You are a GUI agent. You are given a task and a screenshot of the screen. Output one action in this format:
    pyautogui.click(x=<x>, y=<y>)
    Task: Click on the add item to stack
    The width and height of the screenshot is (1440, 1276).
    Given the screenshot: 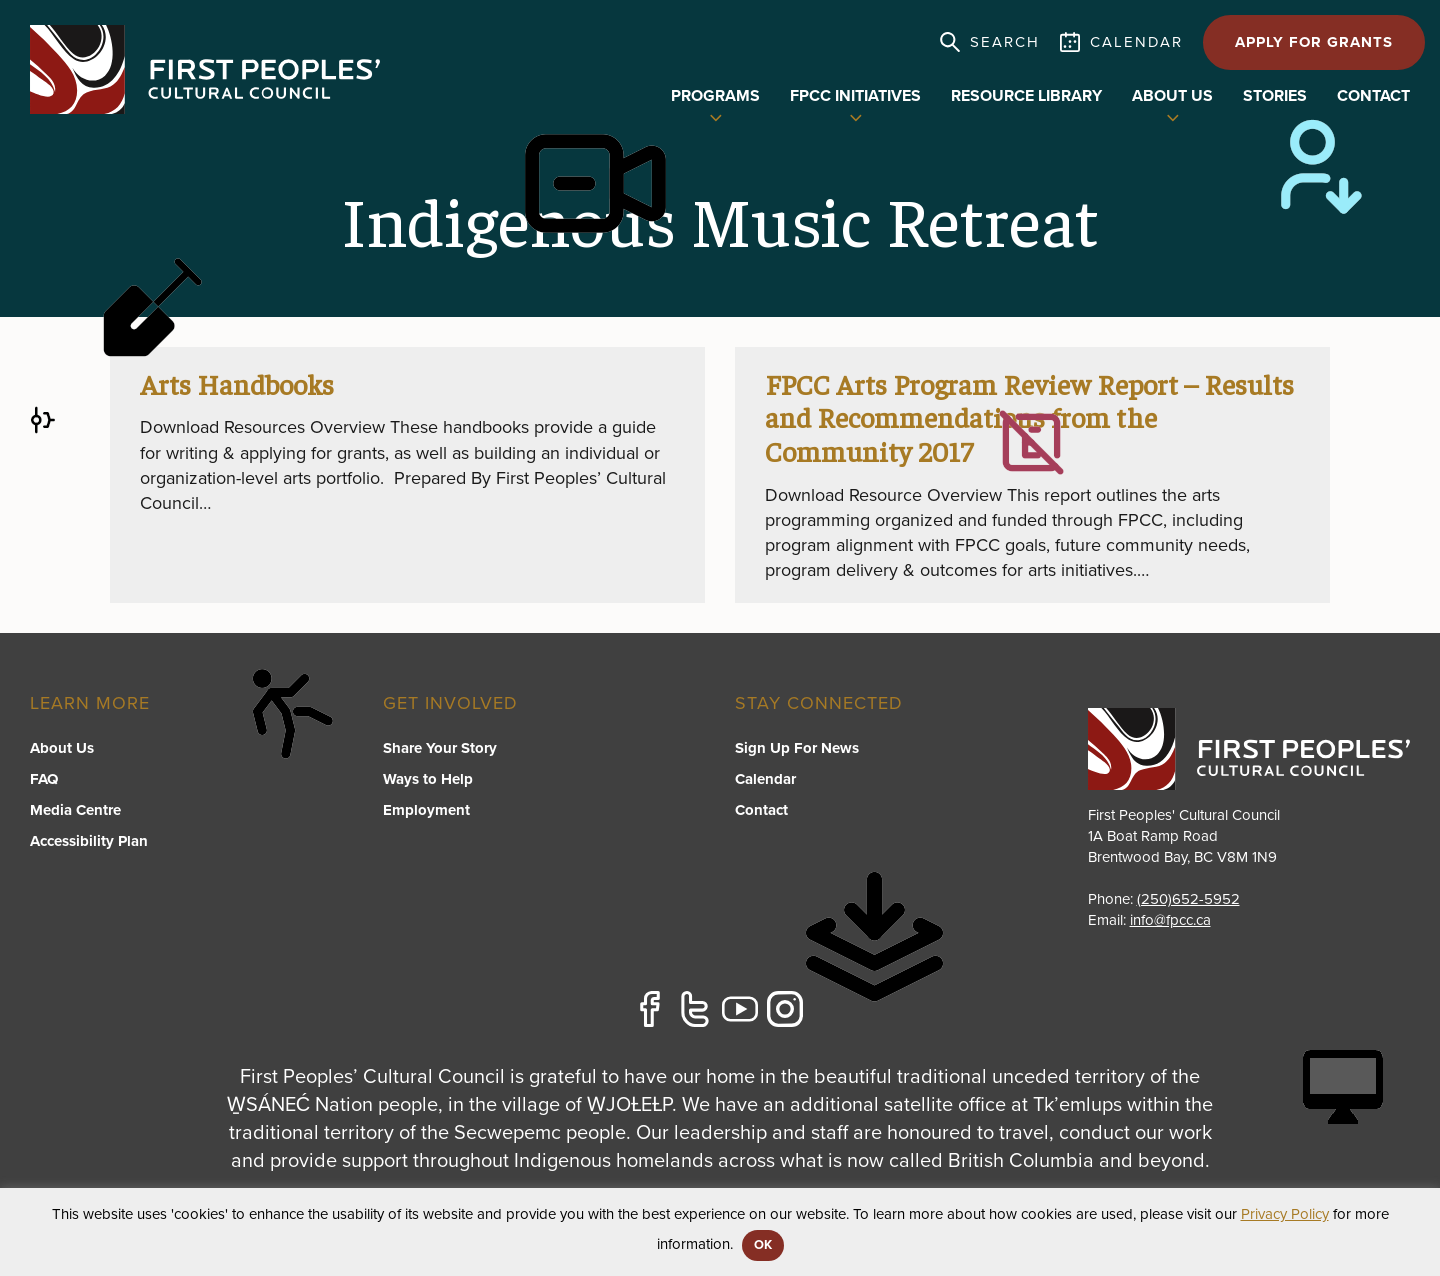 What is the action you would take?
    pyautogui.click(x=874, y=940)
    